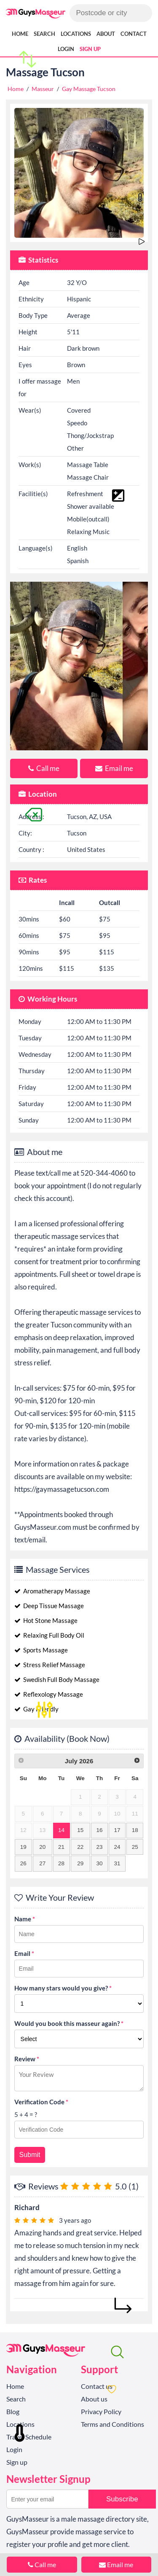 Image resolution: width=158 pixels, height=2576 pixels. What do you see at coordinates (118, 495) in the screenshot?
I see `adjust camera ISO sensitivity settings` at bounding box center [118, 495].